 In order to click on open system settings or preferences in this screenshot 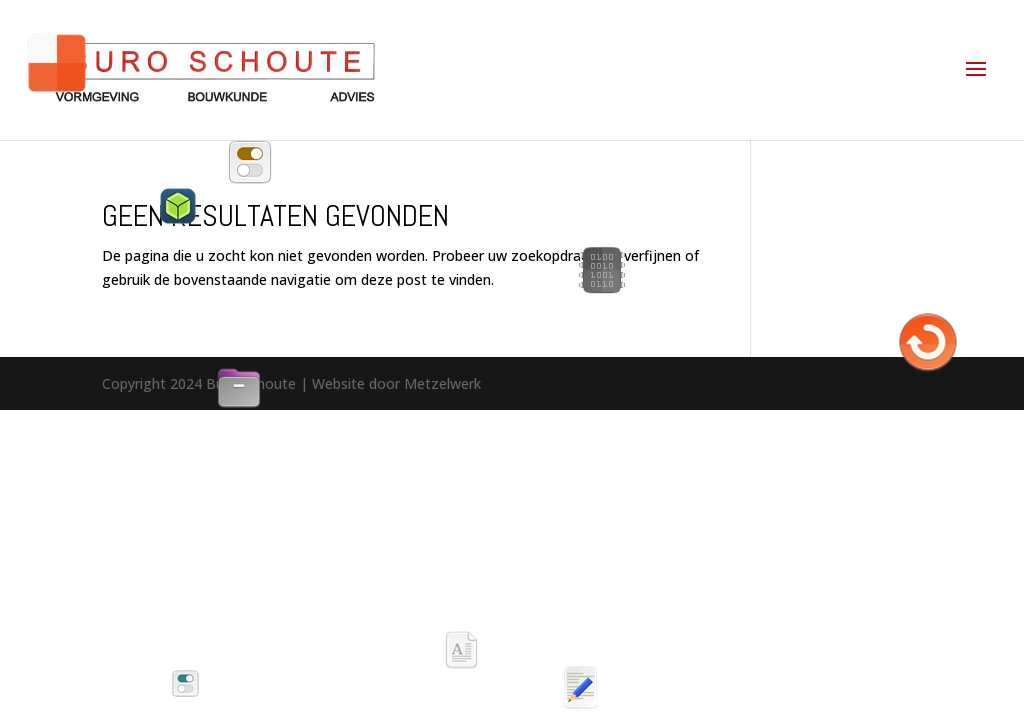, I will do `click(185, 683)`.